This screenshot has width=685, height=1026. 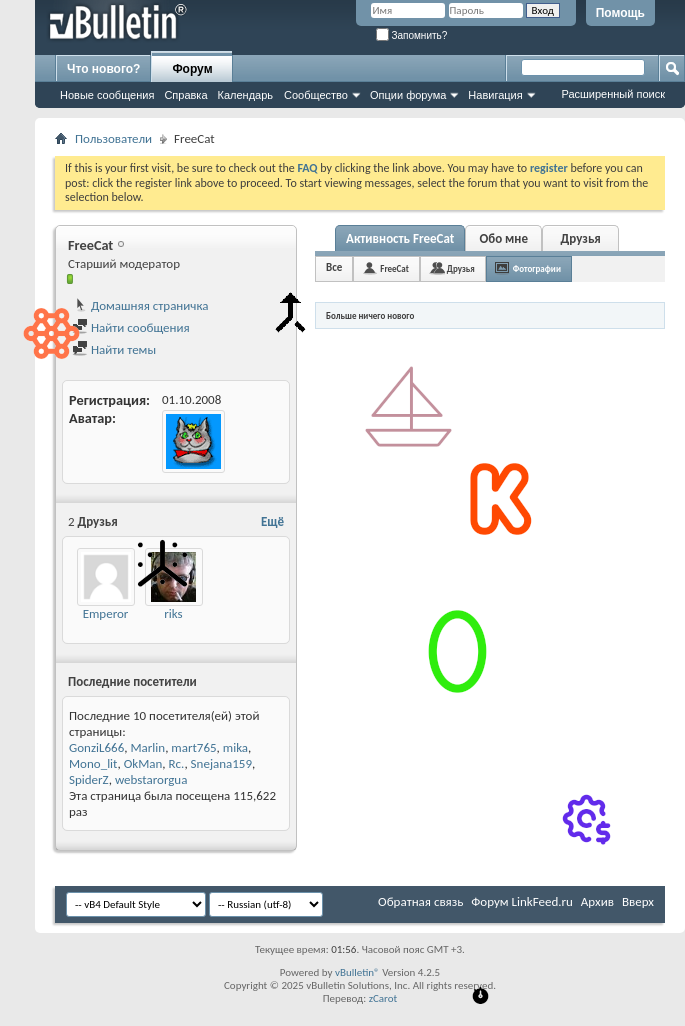 What do you see at coordinates (457, 651) in the screenshot?
I see `draw or insert an oval shape` at bounding box center [457, 651].